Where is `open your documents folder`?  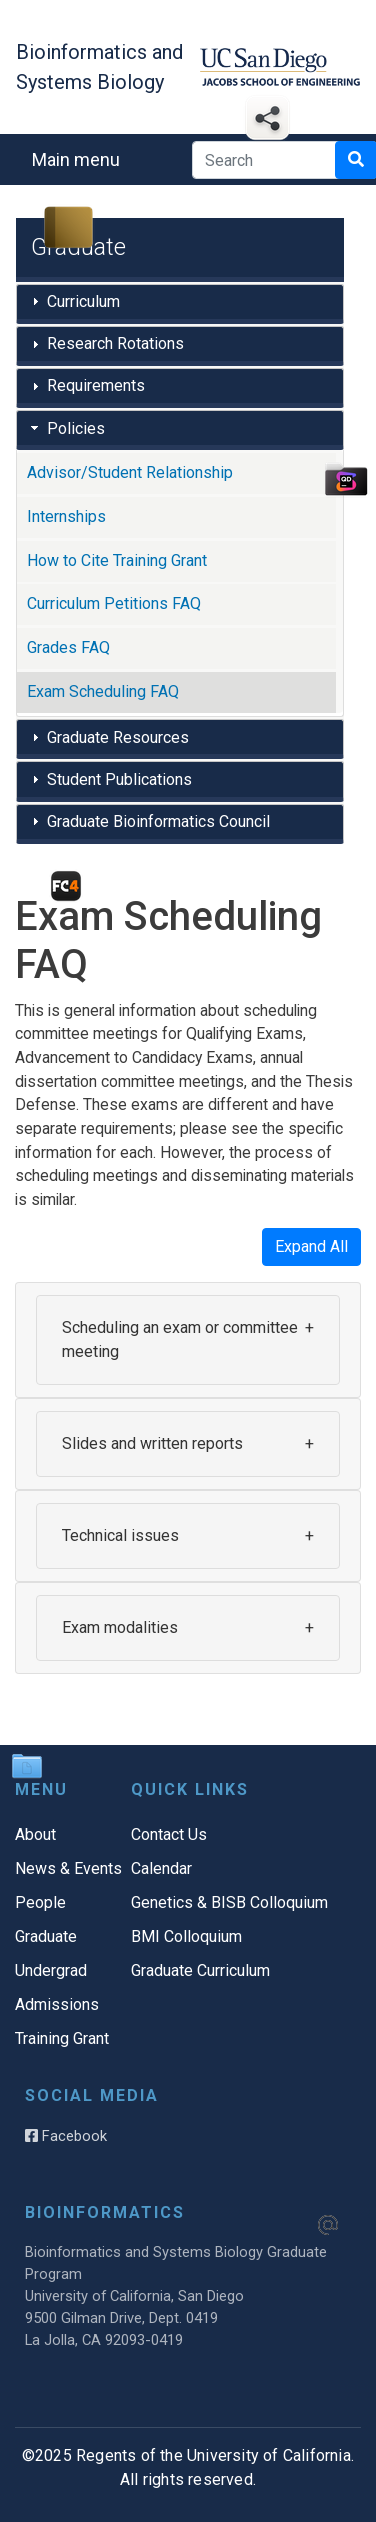
open your documents folder is located at coordinates (27, 1766).